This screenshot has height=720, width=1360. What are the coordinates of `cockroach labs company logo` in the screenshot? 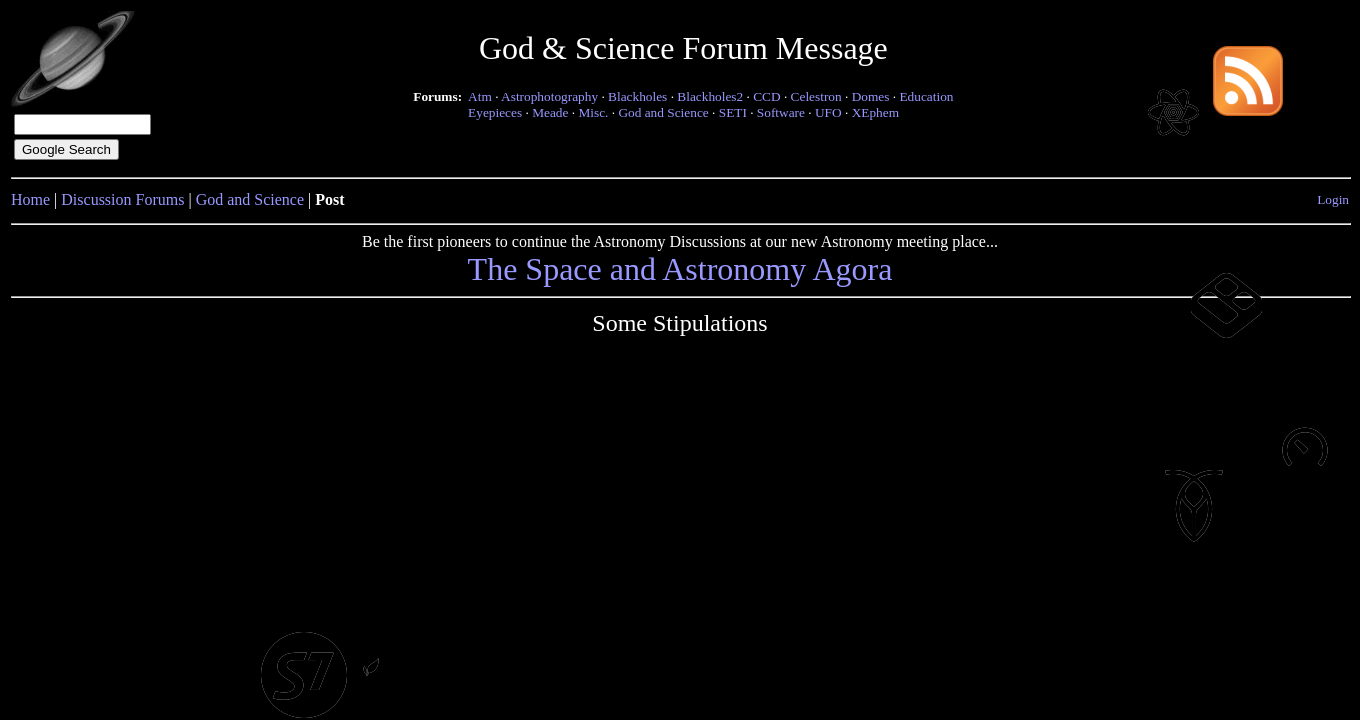 It's located at (1194, 506).